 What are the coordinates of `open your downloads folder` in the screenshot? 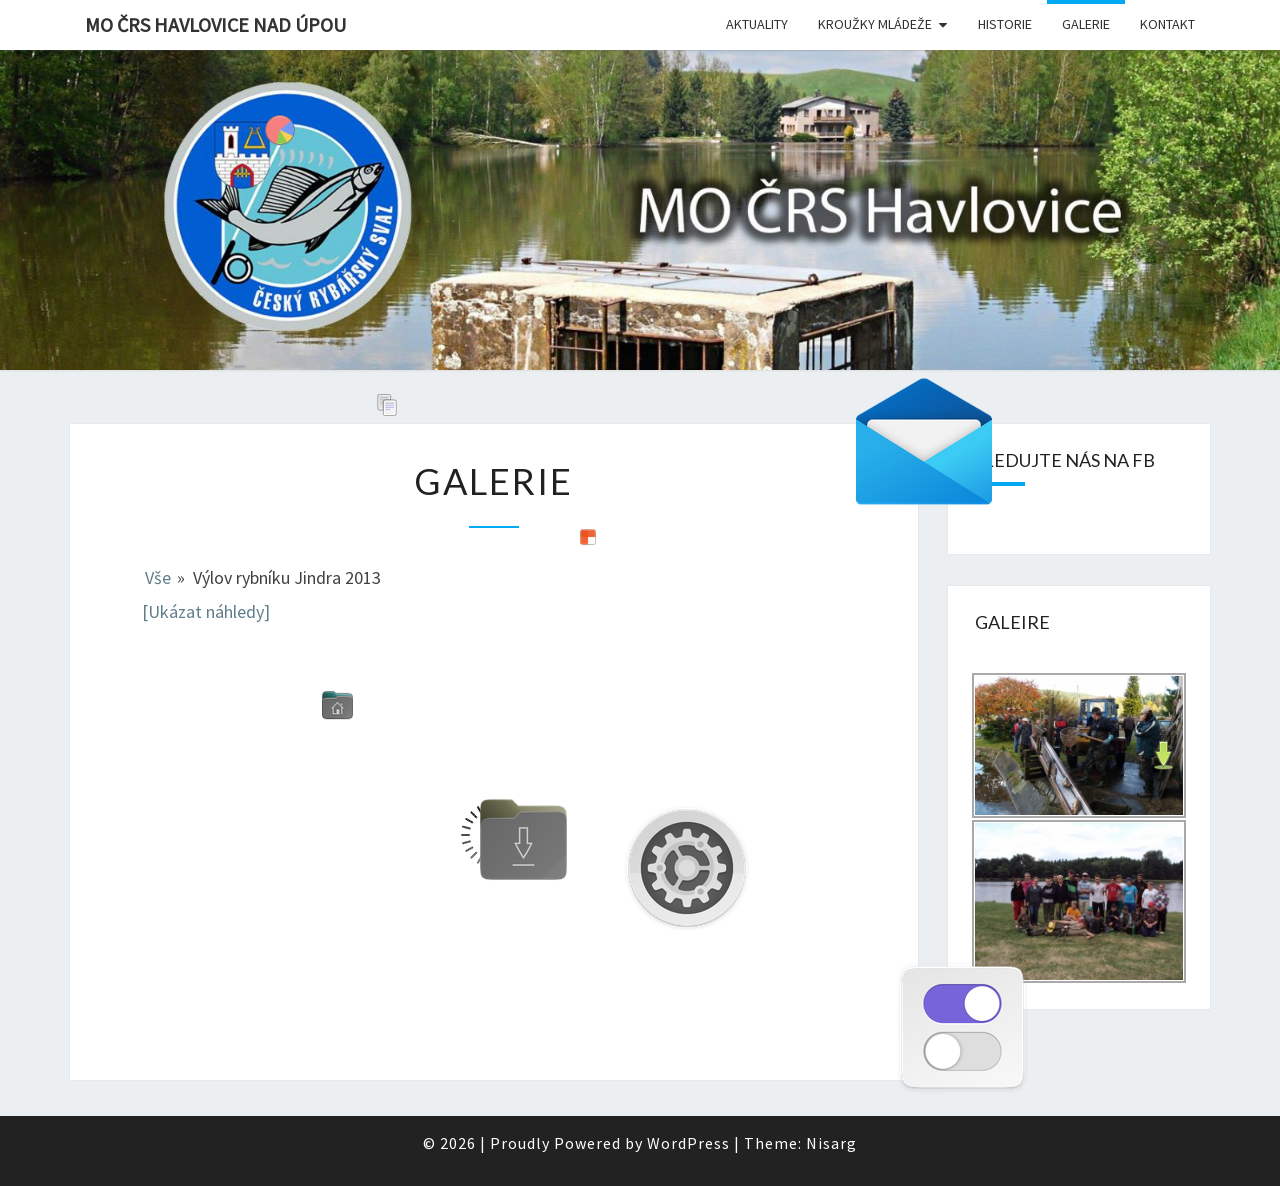 It's located at (523, 839).